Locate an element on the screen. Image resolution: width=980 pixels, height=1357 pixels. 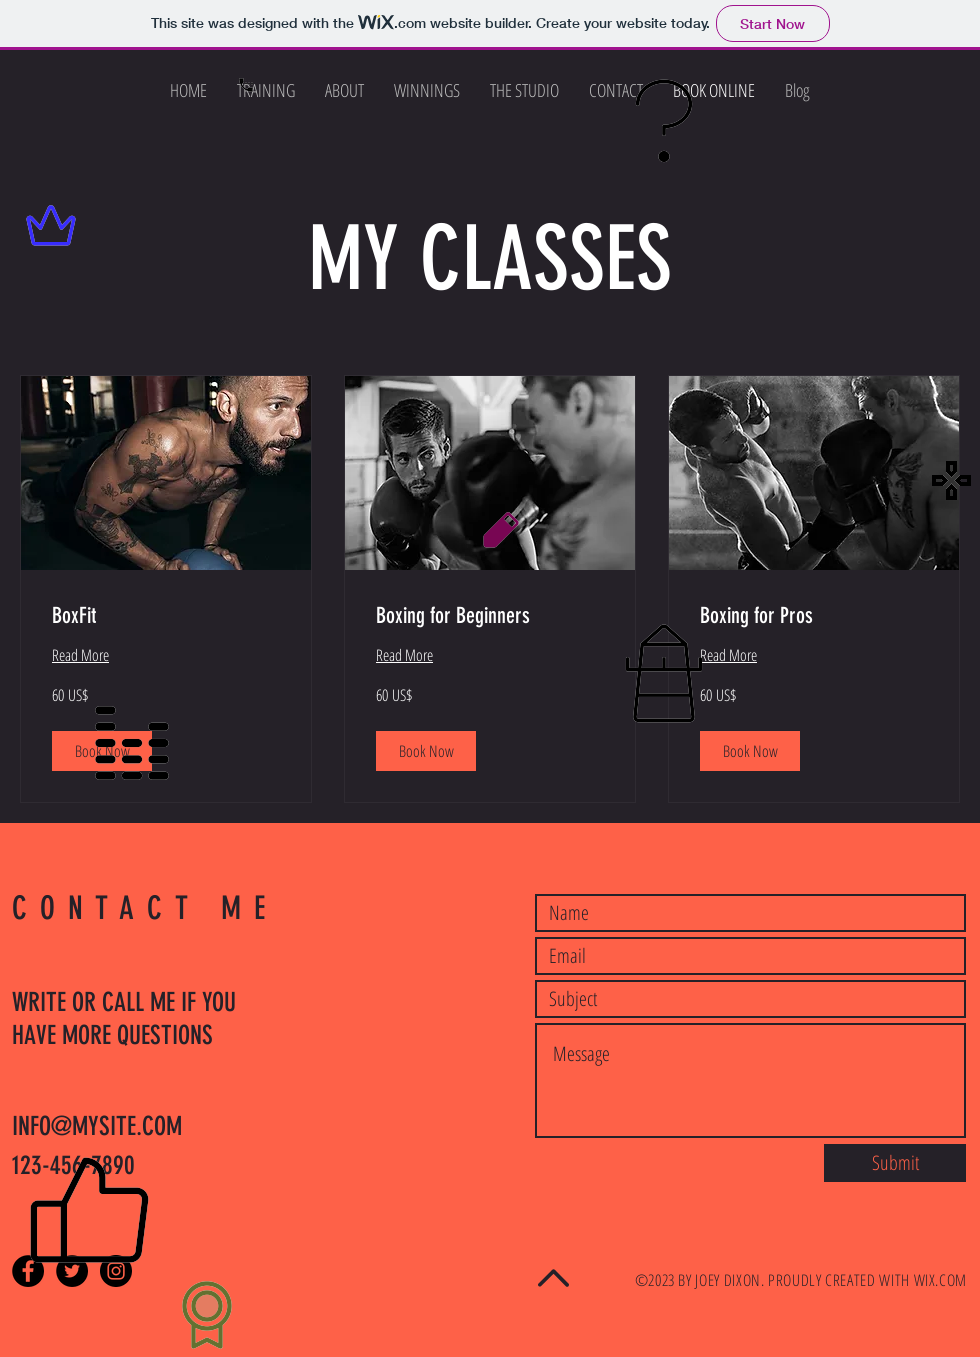
indicates premium or pro membership status is located at coordinates (51, 228).